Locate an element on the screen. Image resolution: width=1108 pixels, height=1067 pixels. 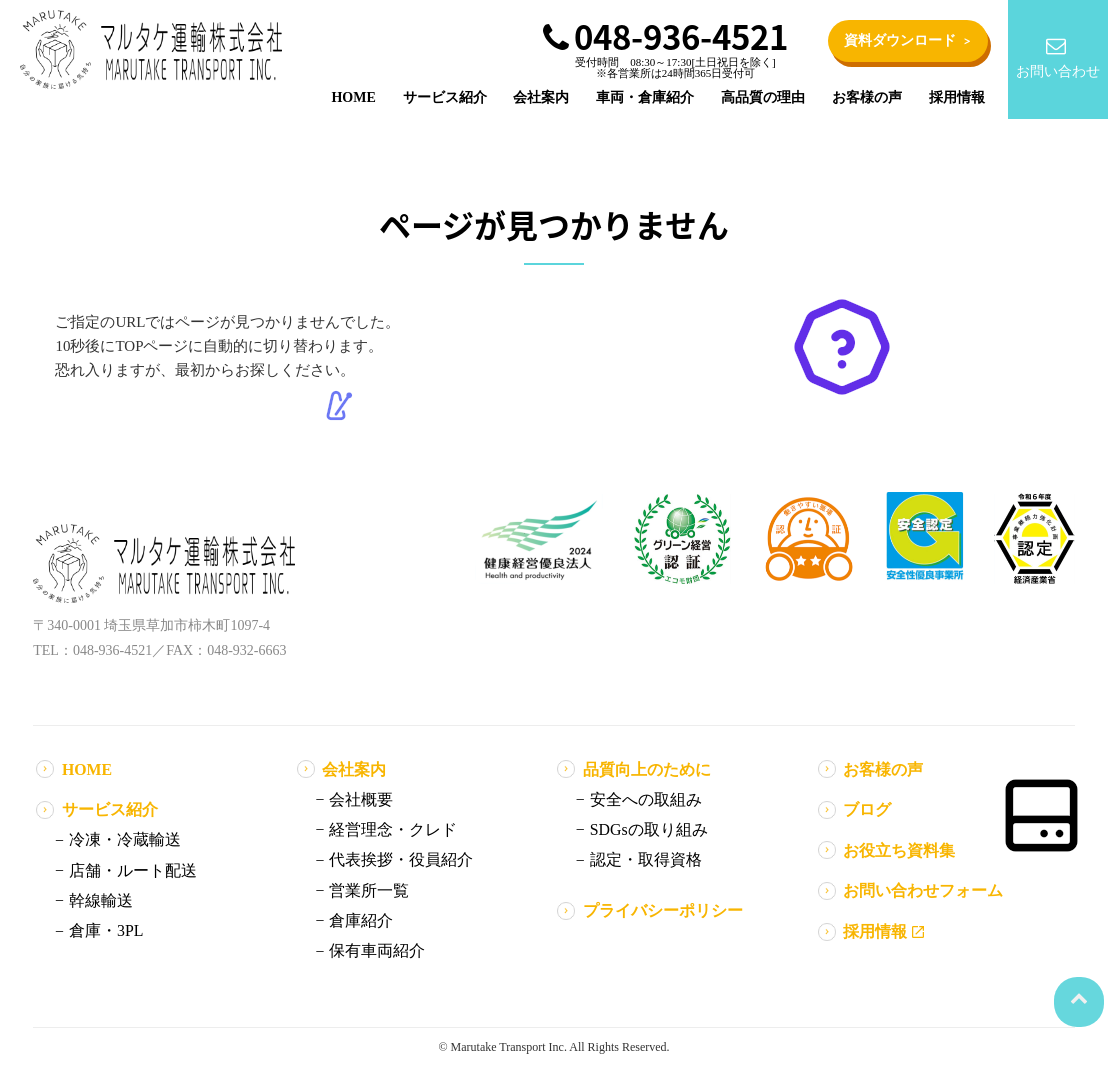
adjust tempo or timing settings is located at coordinates (337, 405).